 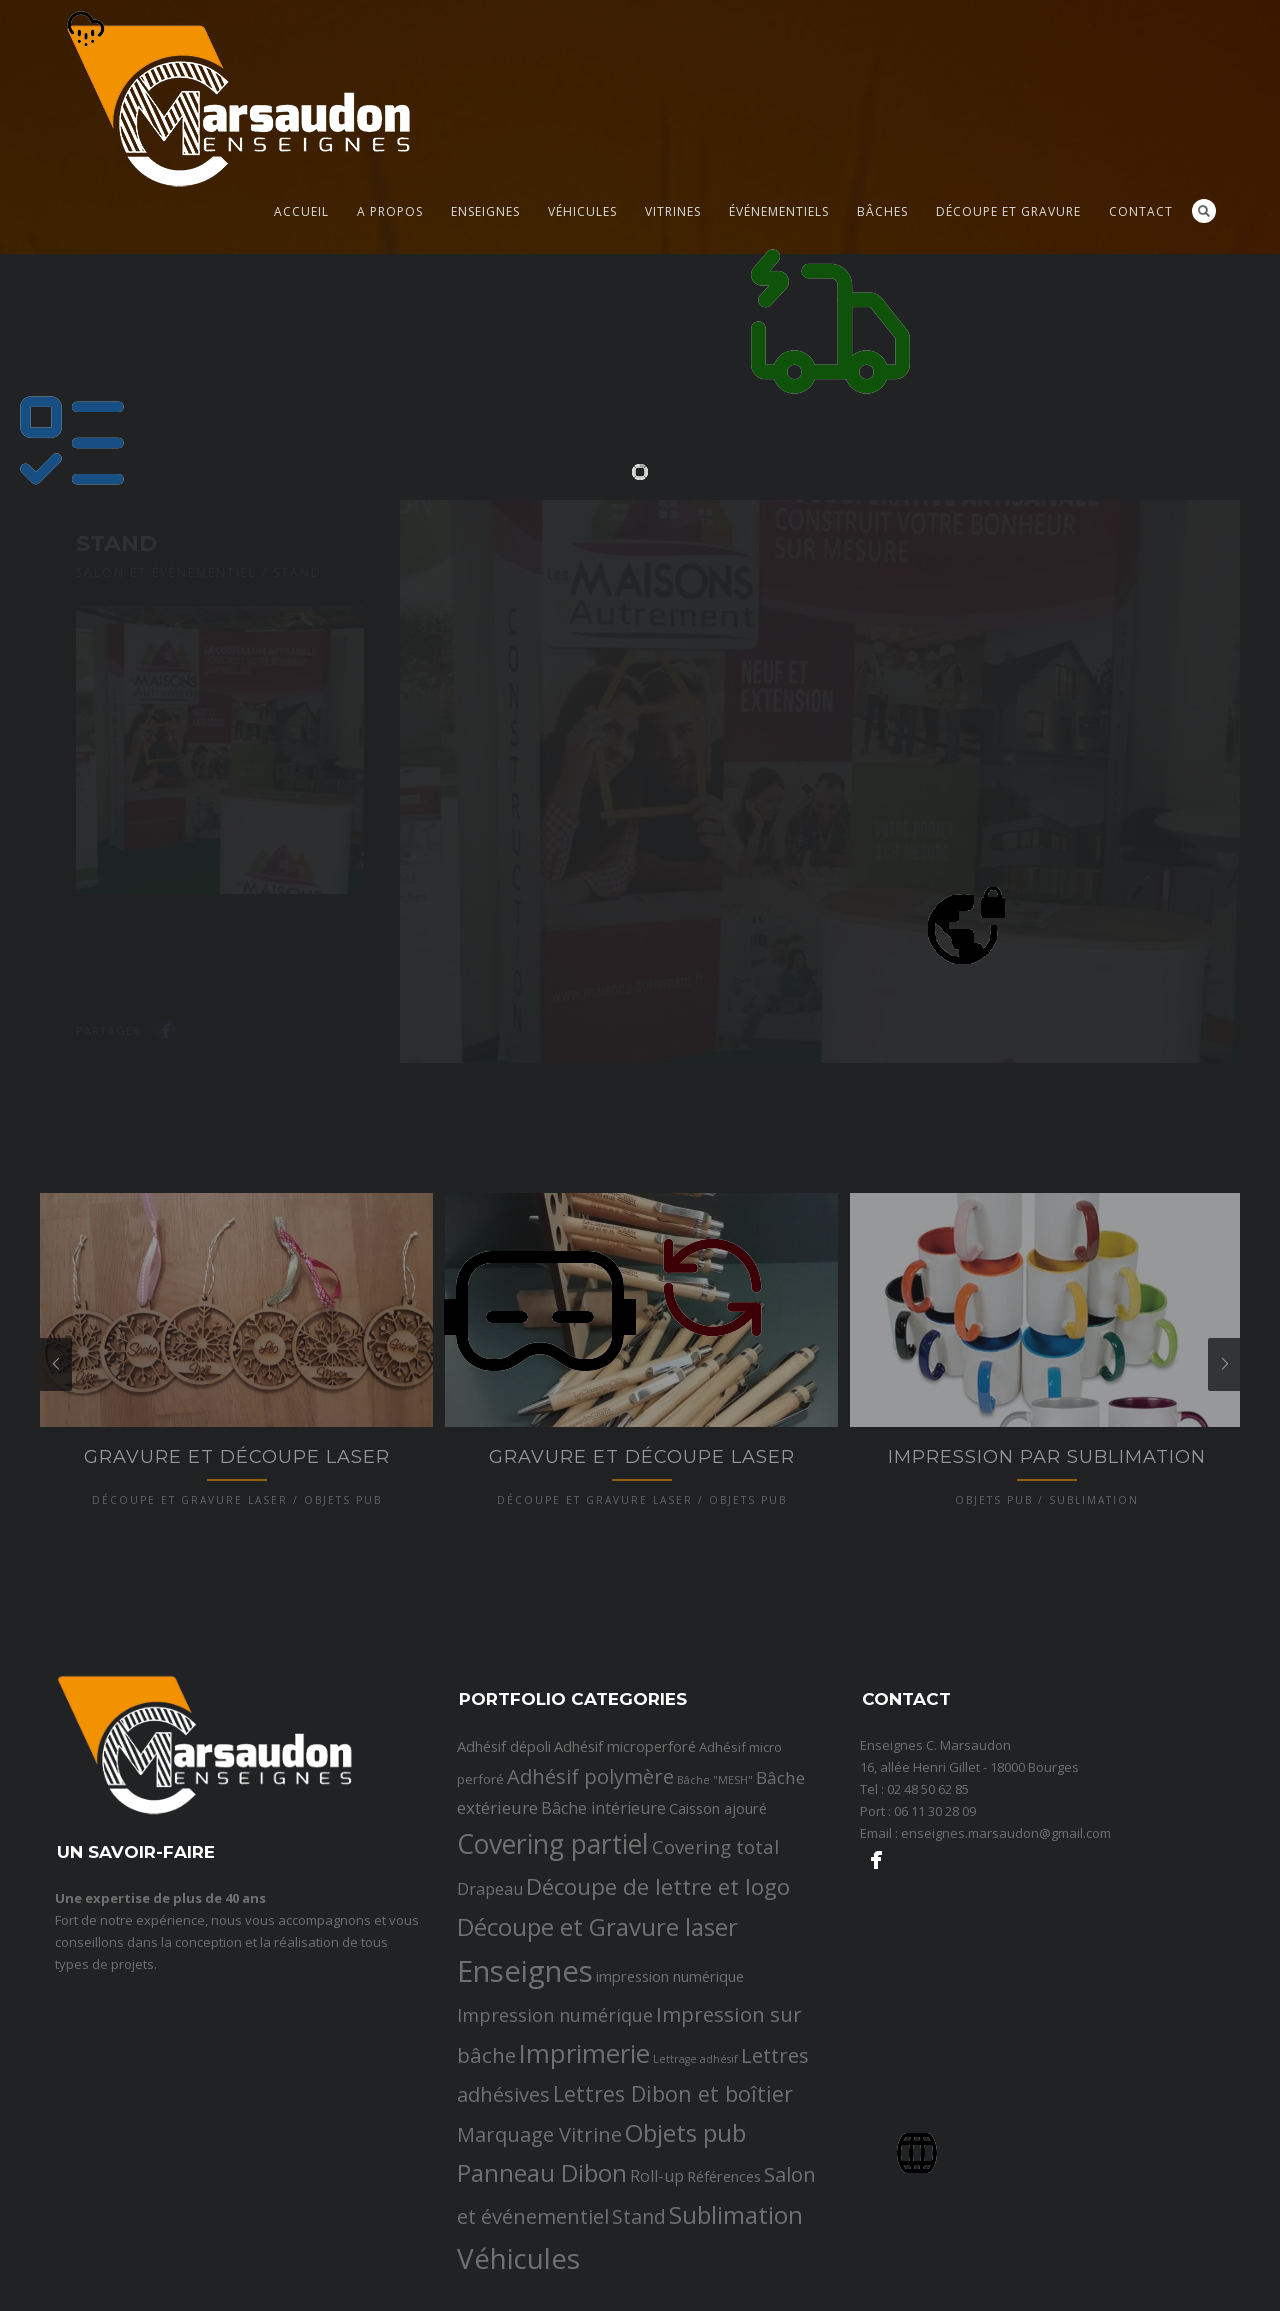 I want to click on view your to-do list, so click(x=72, y=443).